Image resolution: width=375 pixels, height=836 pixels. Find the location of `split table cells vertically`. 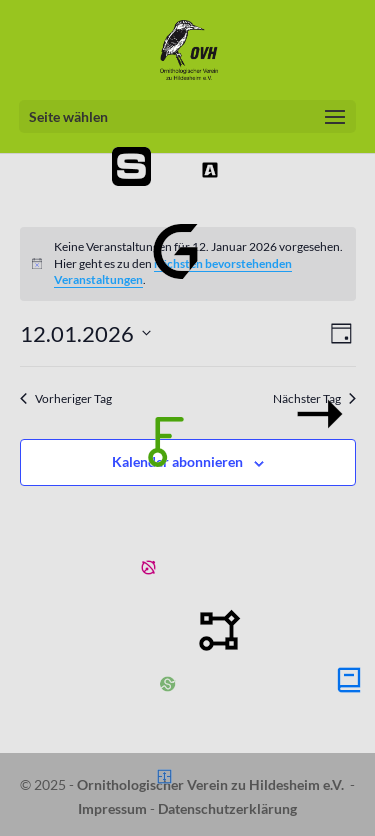

split table cells vertically is located at coordinates (164, 776).